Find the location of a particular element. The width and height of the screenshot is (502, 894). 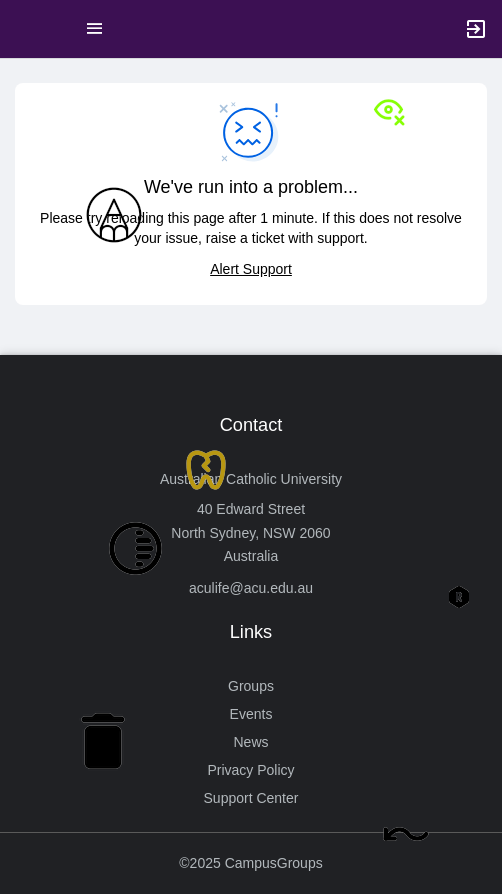

hide from view is located at coordinates (388, 109).